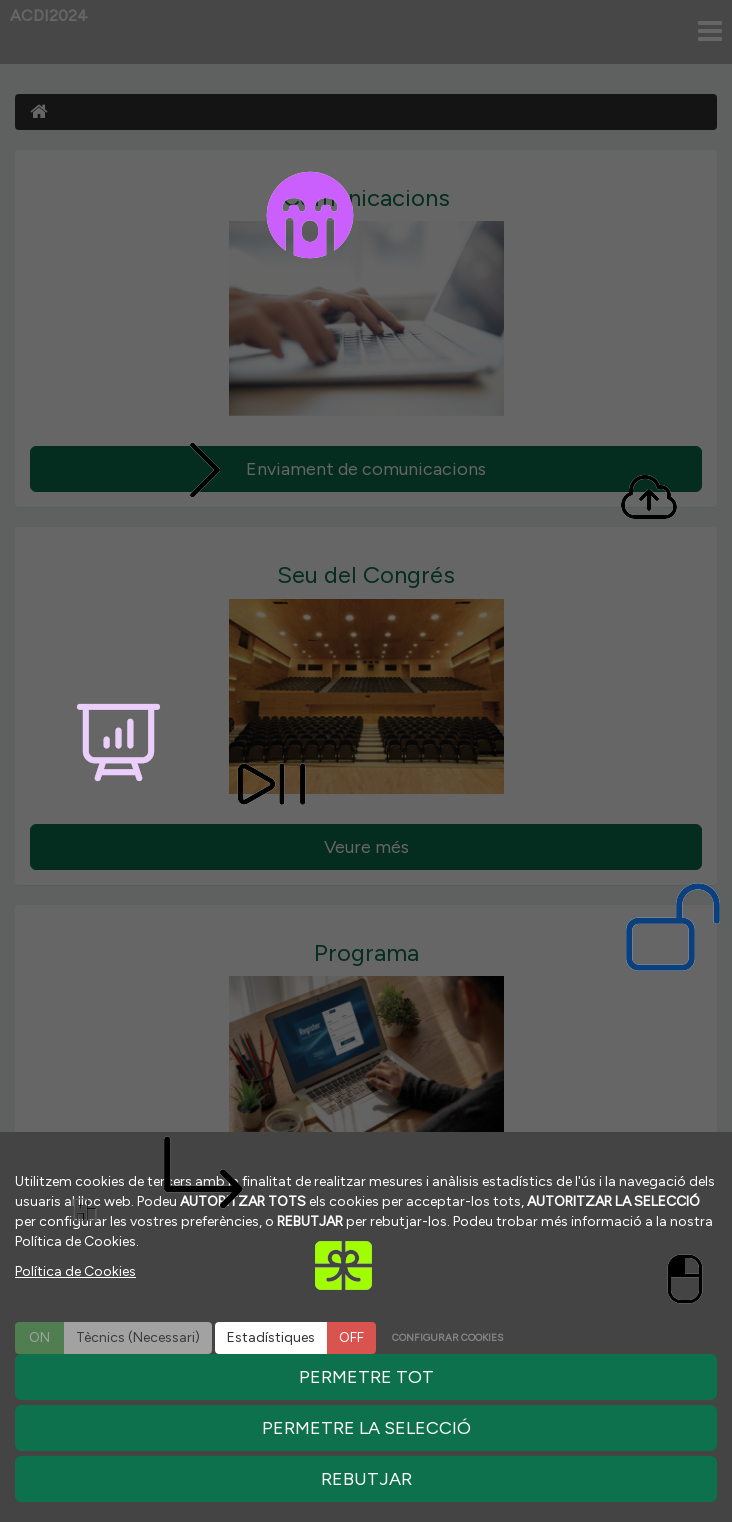 This screenshot has width=732, height=1522. I want to click on navigate to the next item or page, so click(205, 470).